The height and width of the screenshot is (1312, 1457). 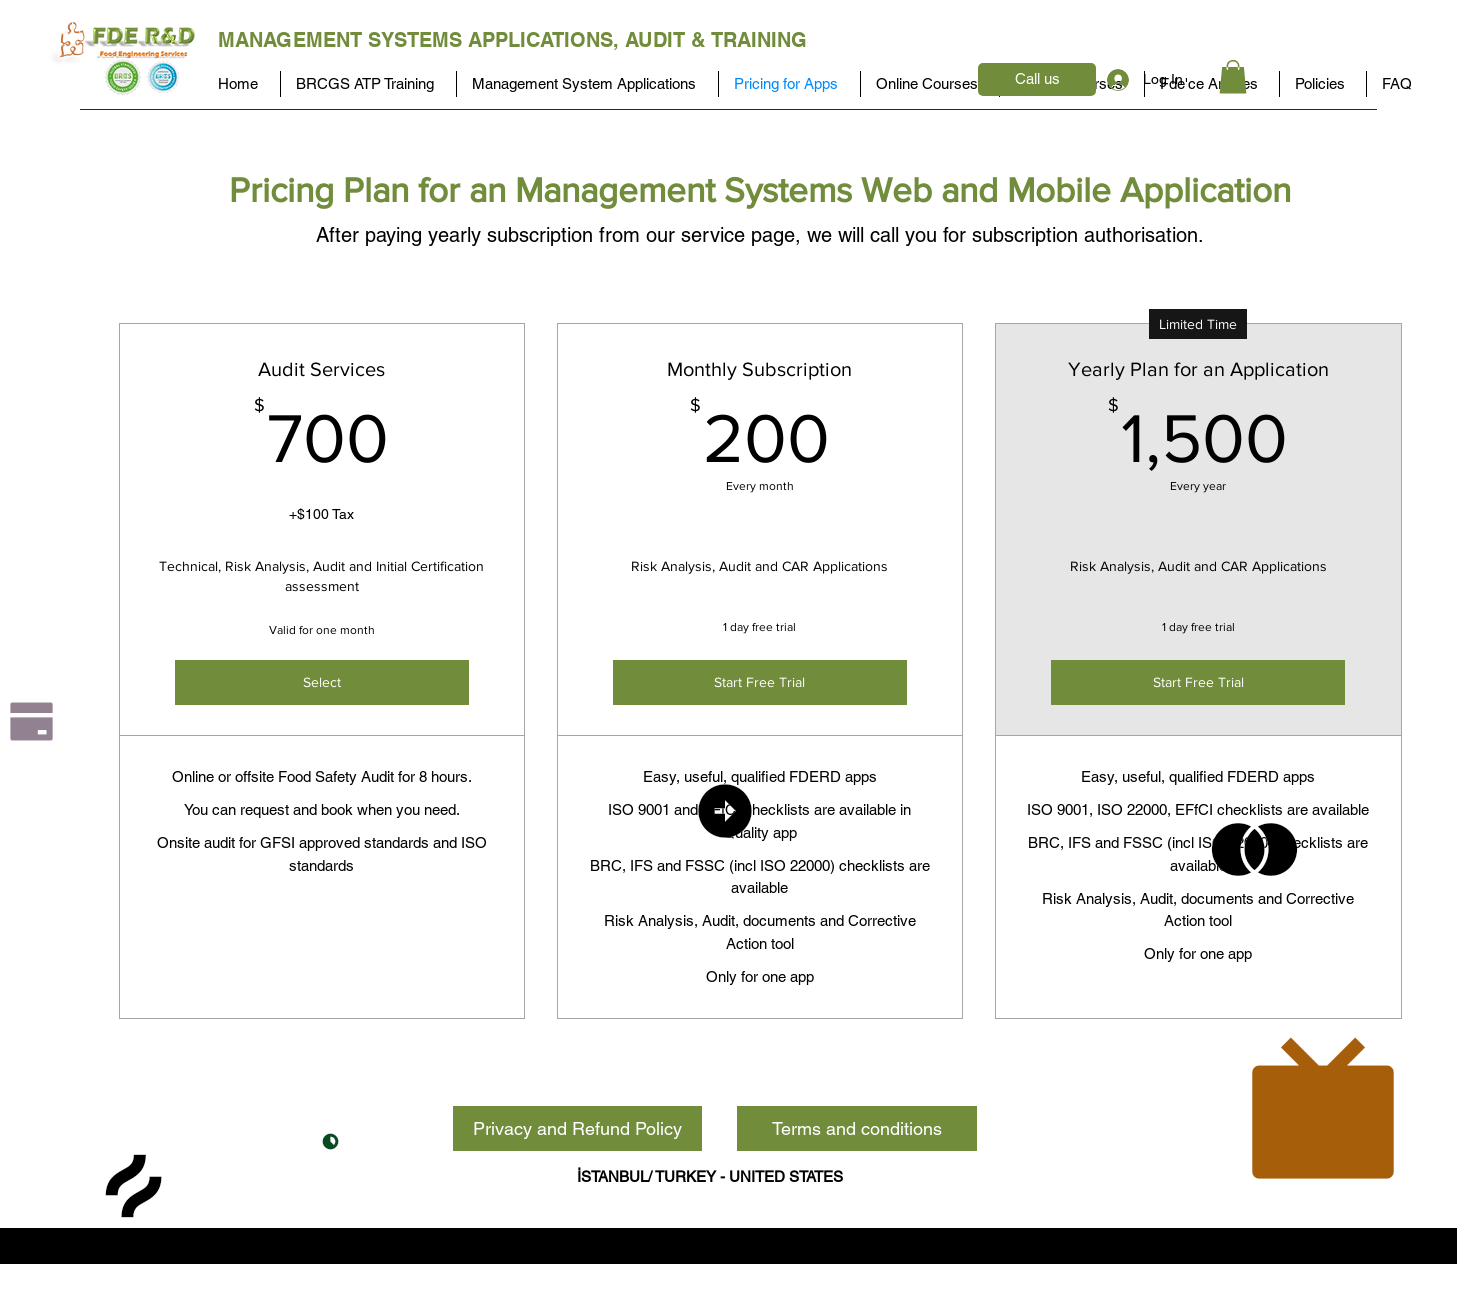 I want to click on access payment methods, so click(x=31, y=721).